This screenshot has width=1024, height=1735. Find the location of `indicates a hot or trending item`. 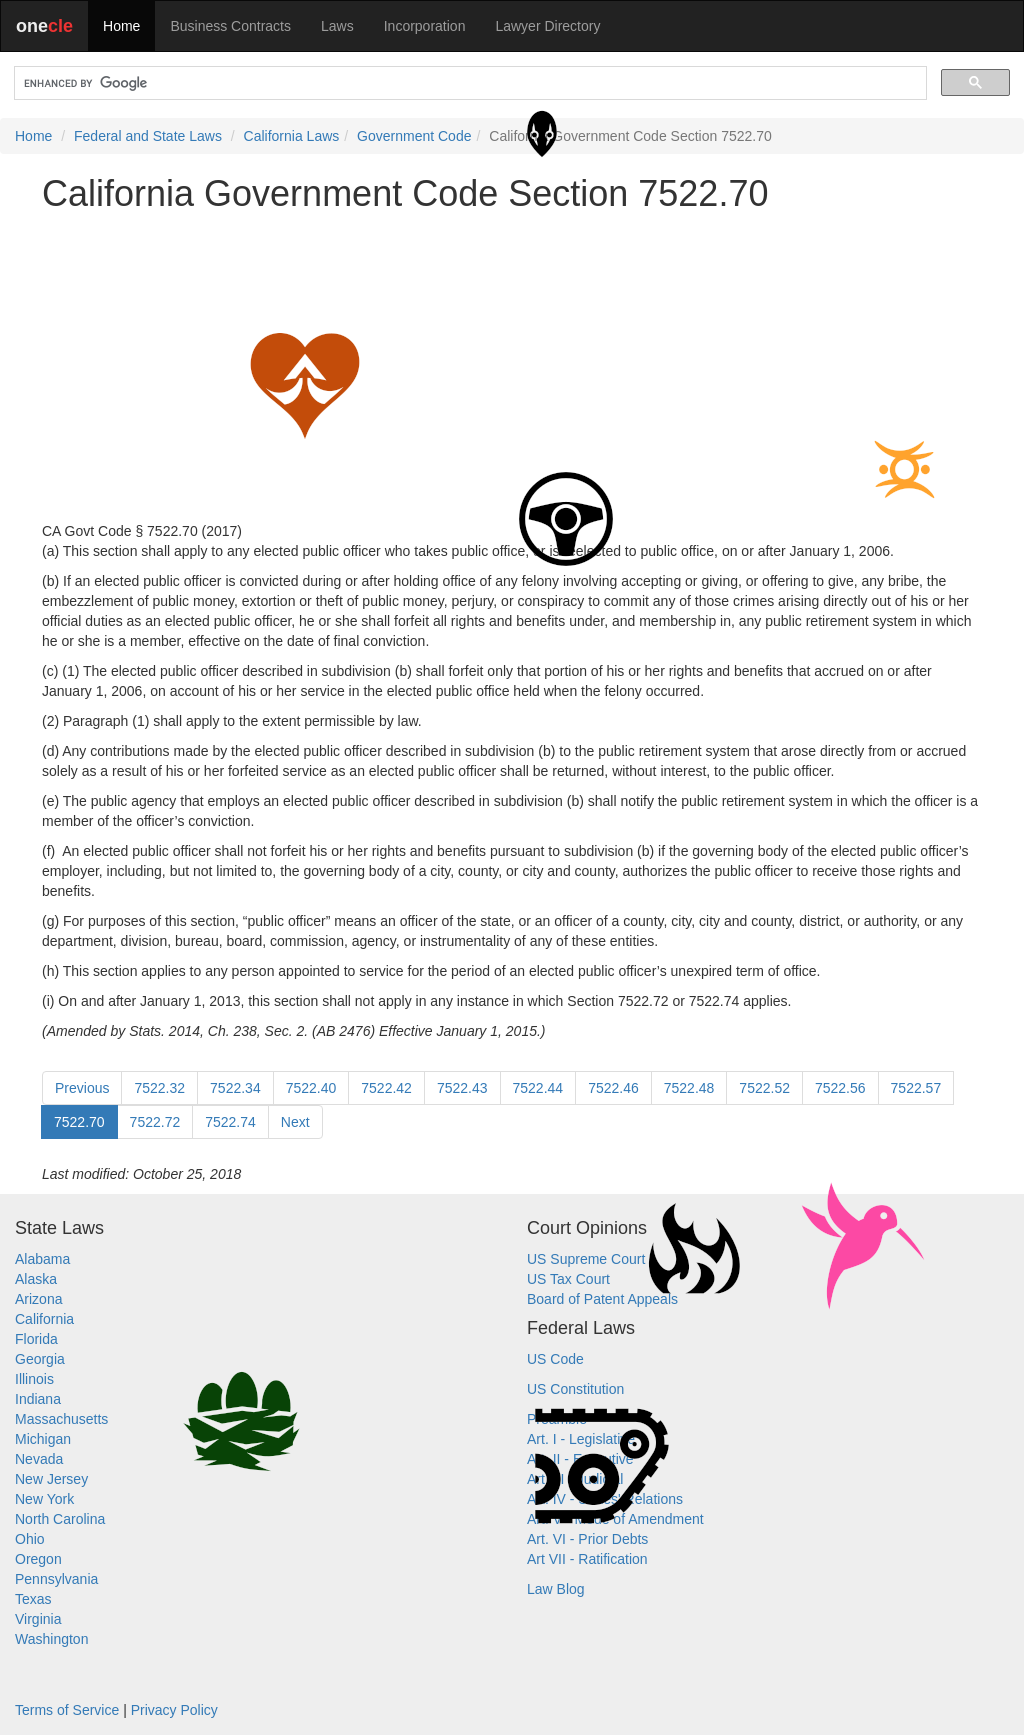

indicates a hot or trending item is located at coordinates (694, 1248).